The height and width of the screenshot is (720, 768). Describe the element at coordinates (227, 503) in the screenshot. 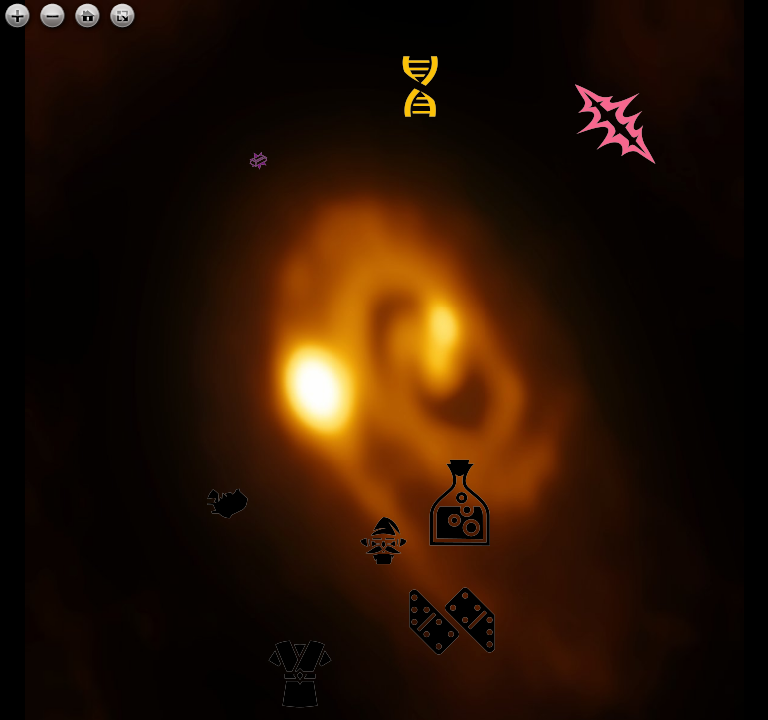

I see `select iceland as a country or region` at that location.